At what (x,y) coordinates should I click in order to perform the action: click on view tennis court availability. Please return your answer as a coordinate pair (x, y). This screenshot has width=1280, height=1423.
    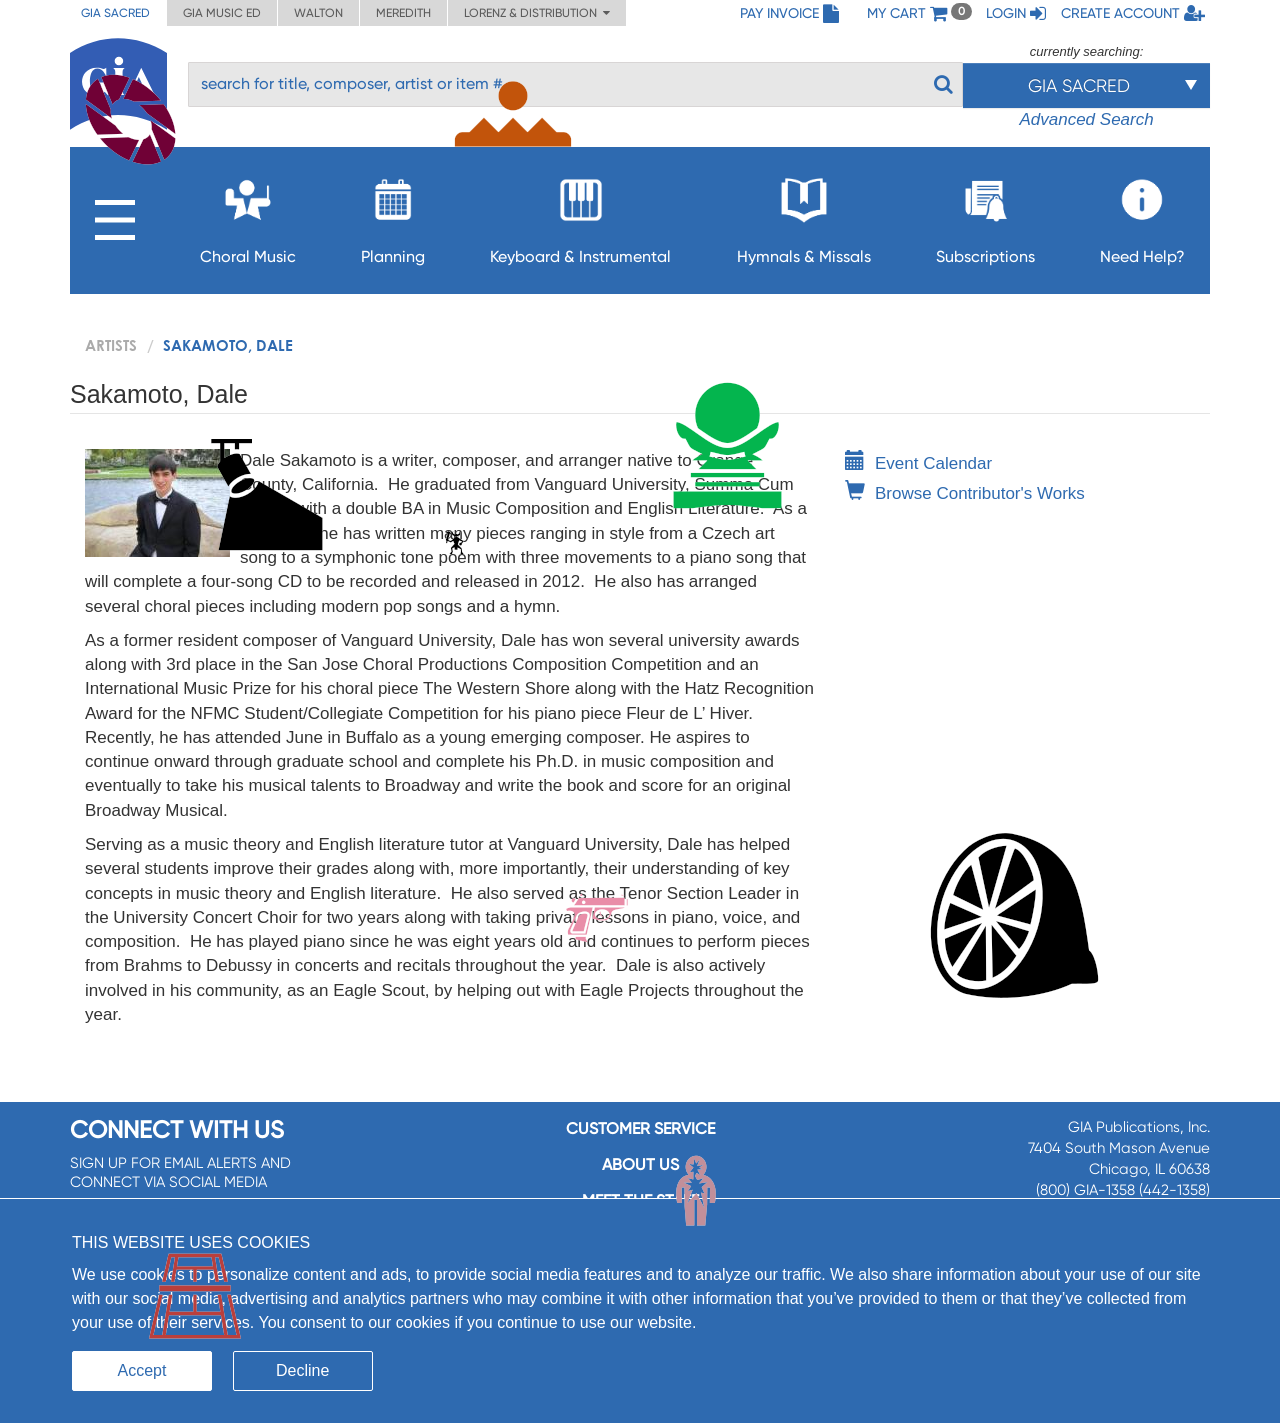
    Looking at the image, I should click on (195, 1293).